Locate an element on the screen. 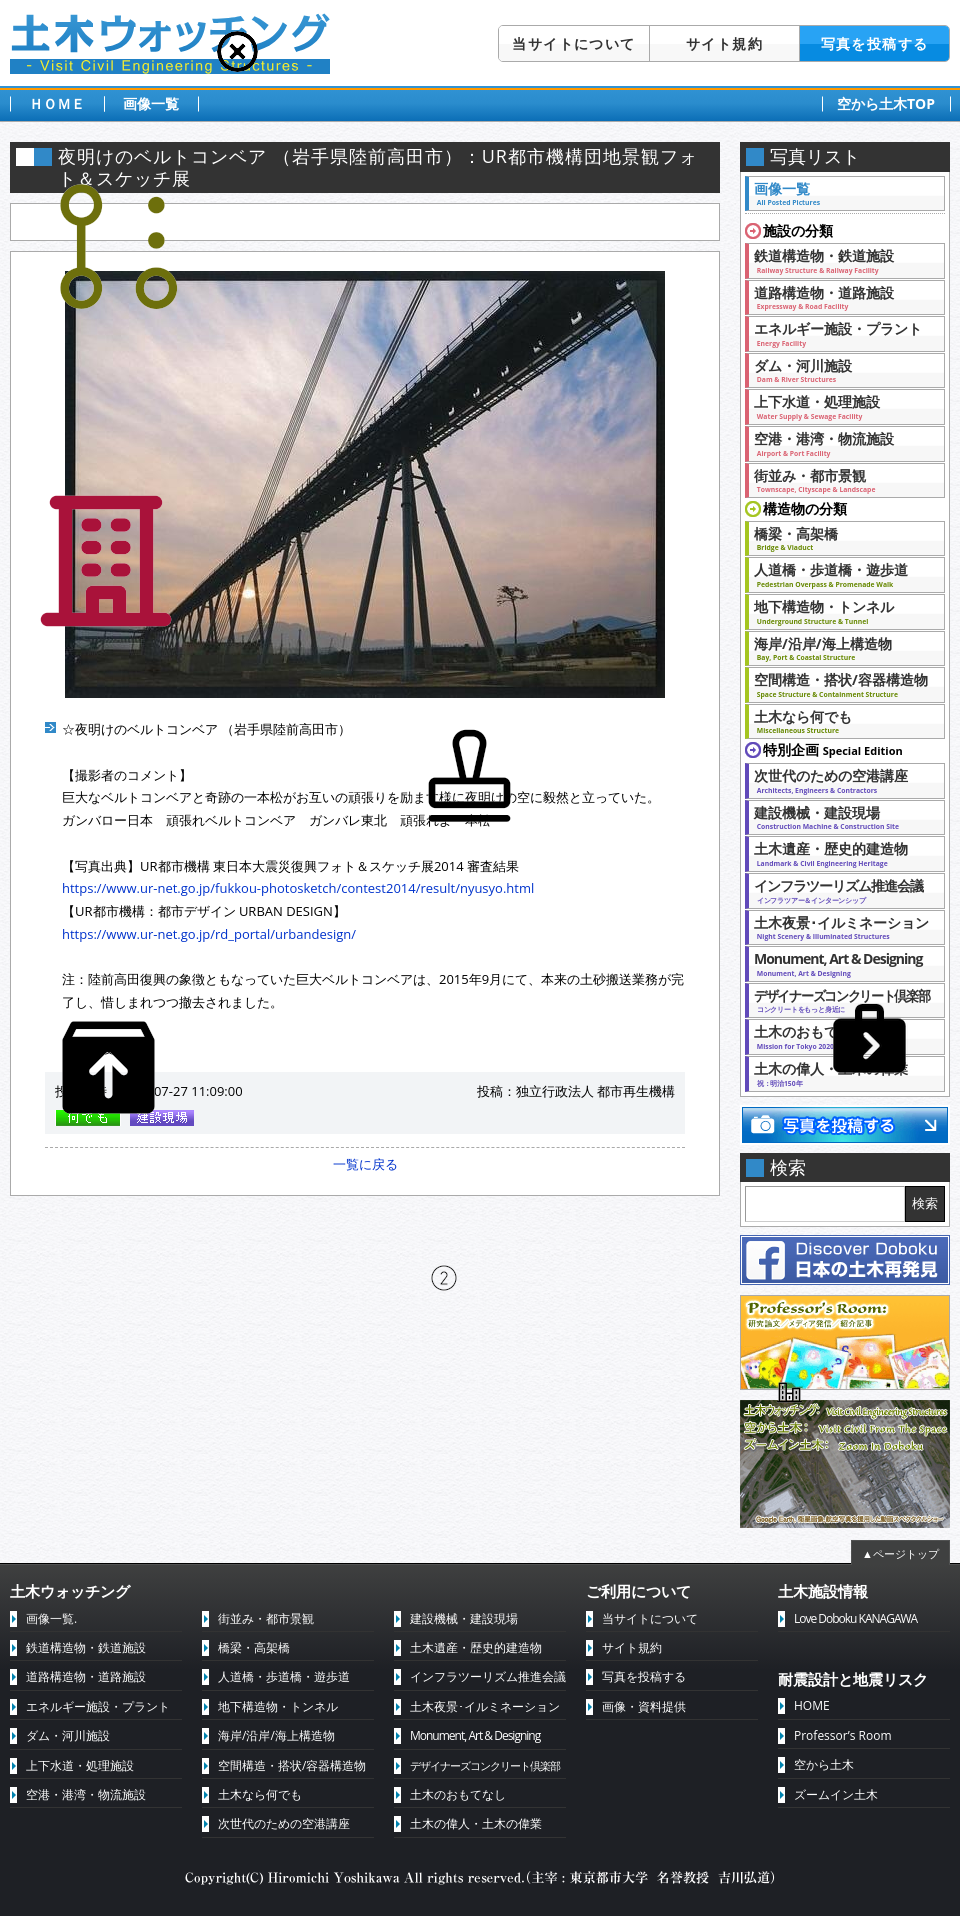 This screenshot has width=960, height=1916. close or dismiss a dialog is located at coordinates (237, 51).